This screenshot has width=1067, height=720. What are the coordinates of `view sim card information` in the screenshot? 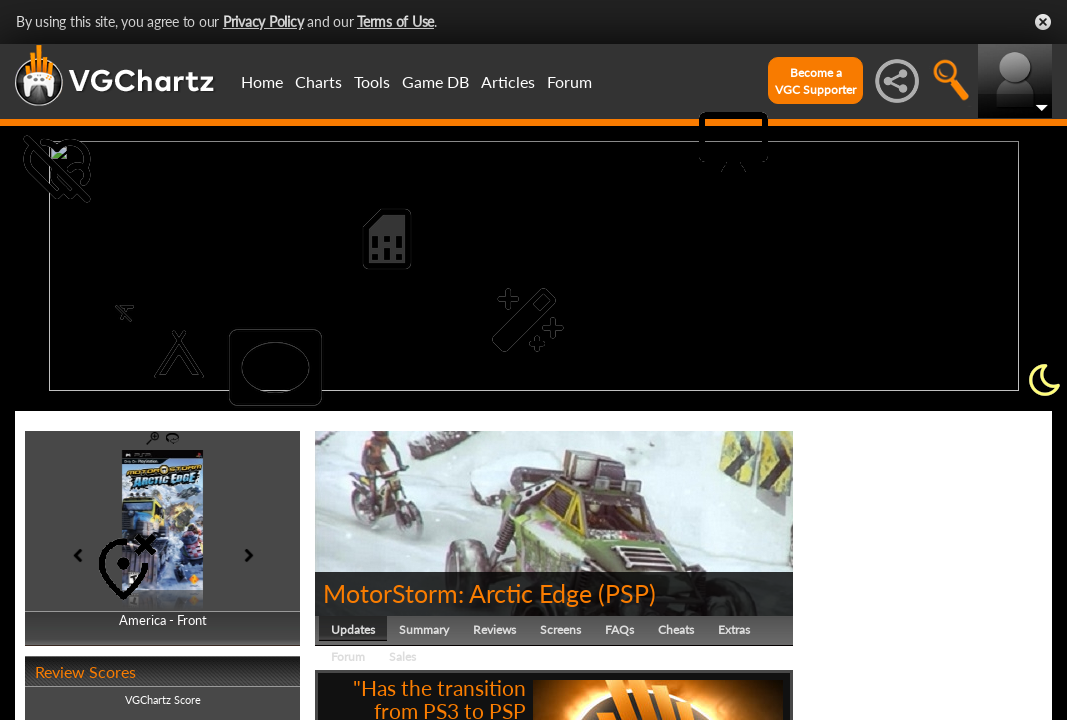 It's located at (387, 239).